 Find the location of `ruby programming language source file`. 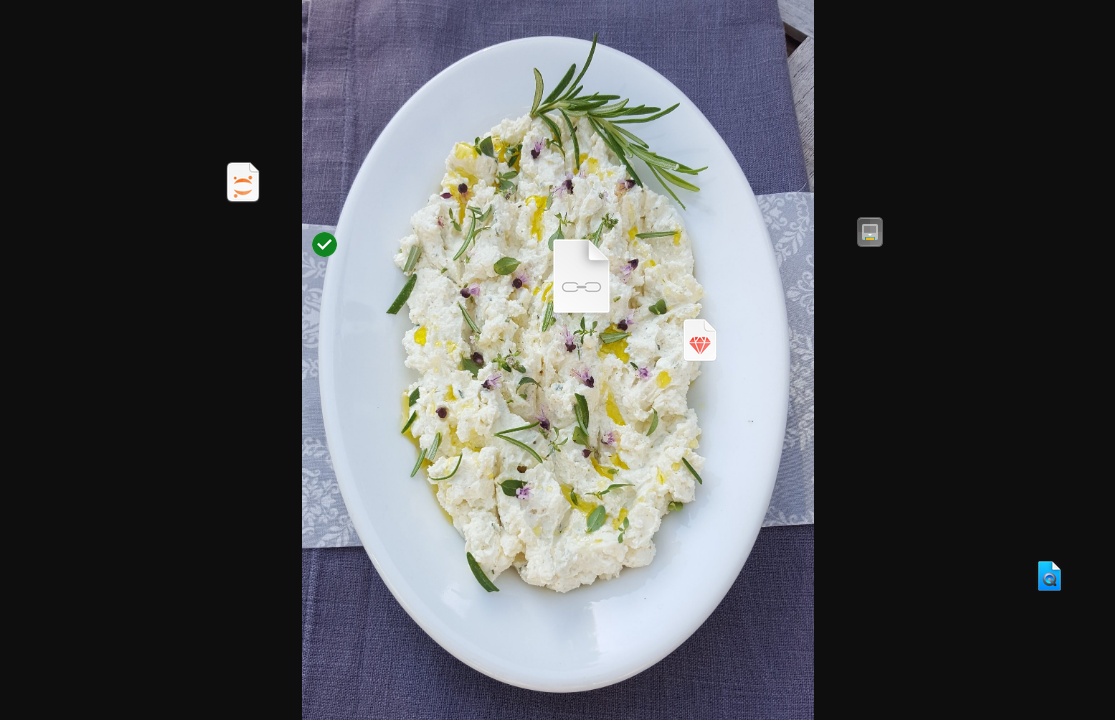

ruby programming language source file is located at coordinates (700, 340).